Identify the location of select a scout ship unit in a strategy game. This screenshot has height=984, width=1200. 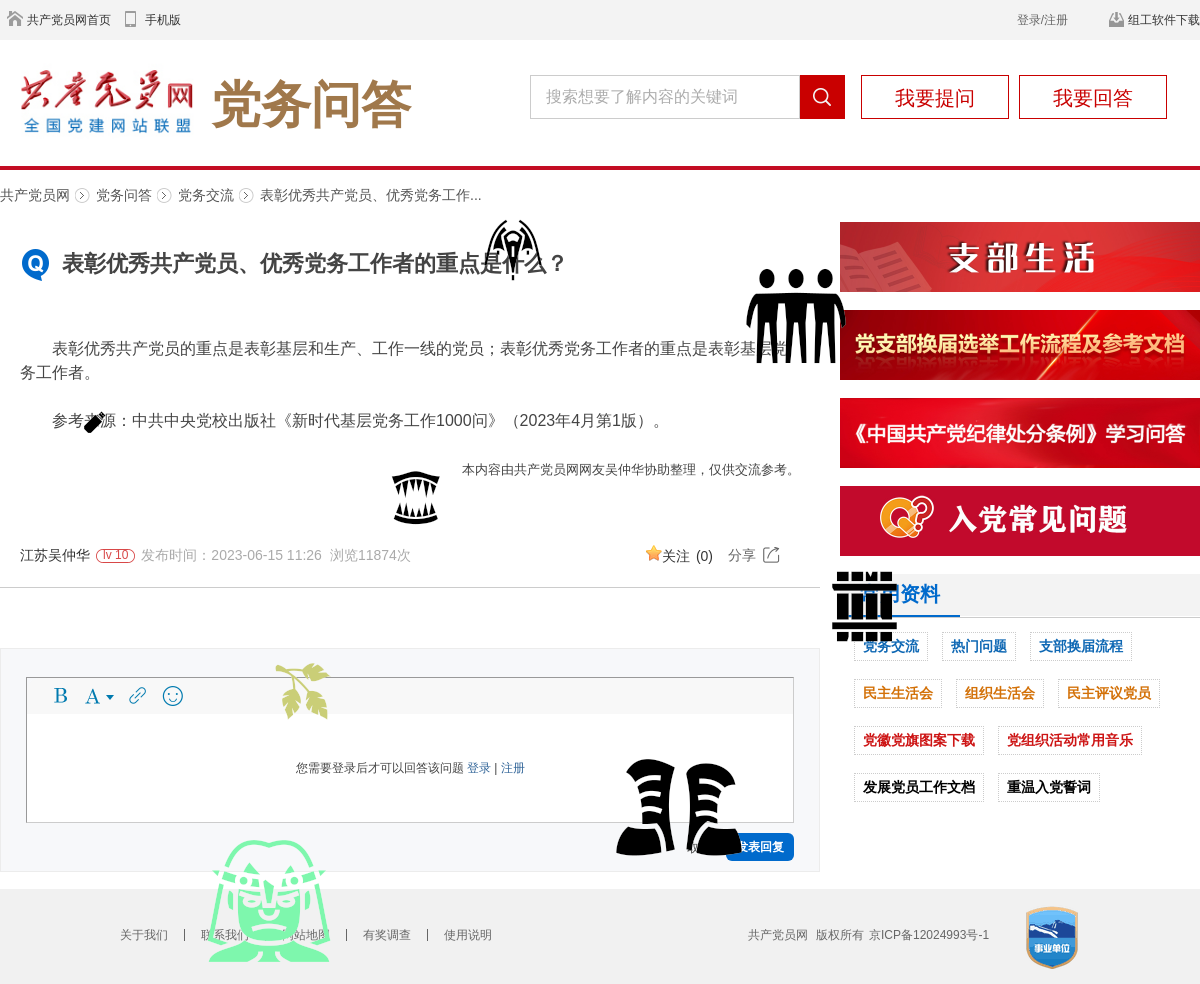
(513, 250).